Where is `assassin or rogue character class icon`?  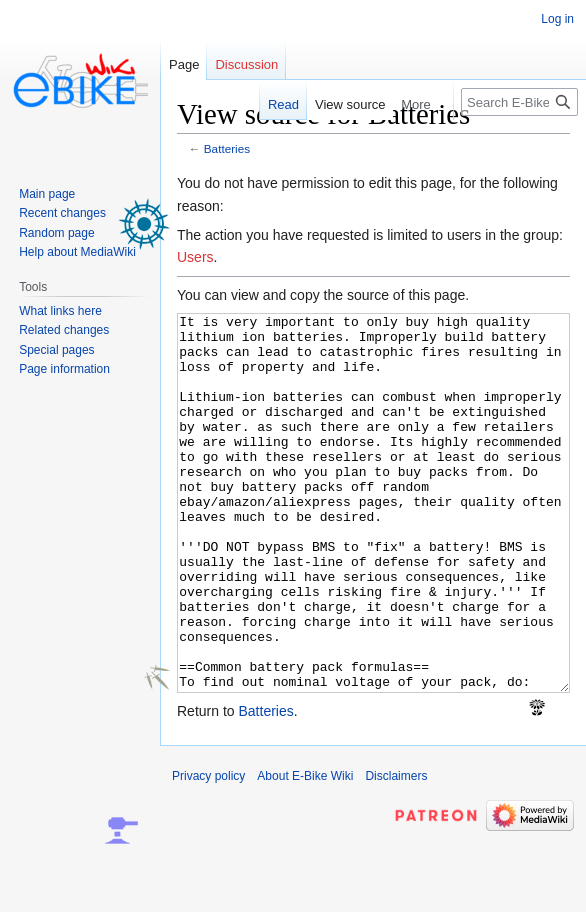 assassin or rogue character class icon is located at coordinates (157, 678).